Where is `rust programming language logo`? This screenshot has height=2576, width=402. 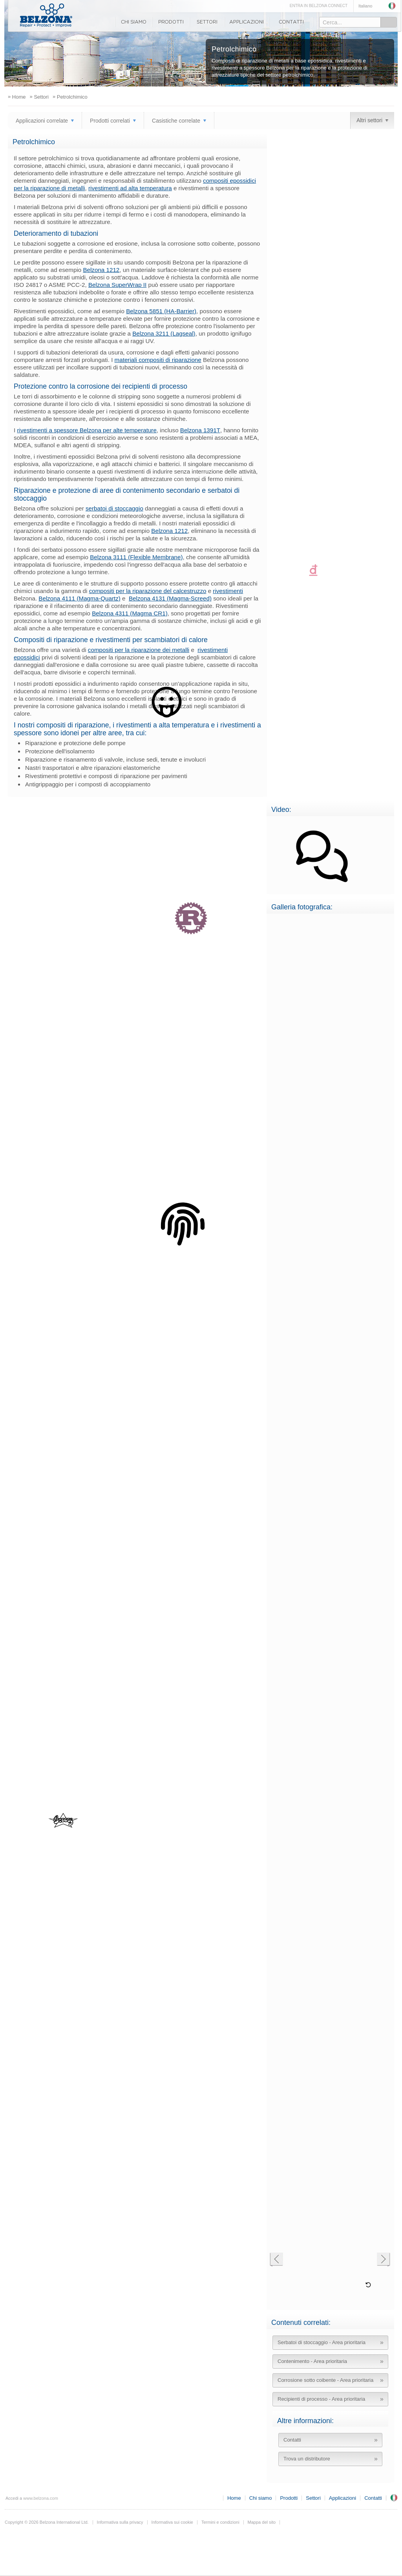
rust programming language logo is located at coordinates (191, 918).